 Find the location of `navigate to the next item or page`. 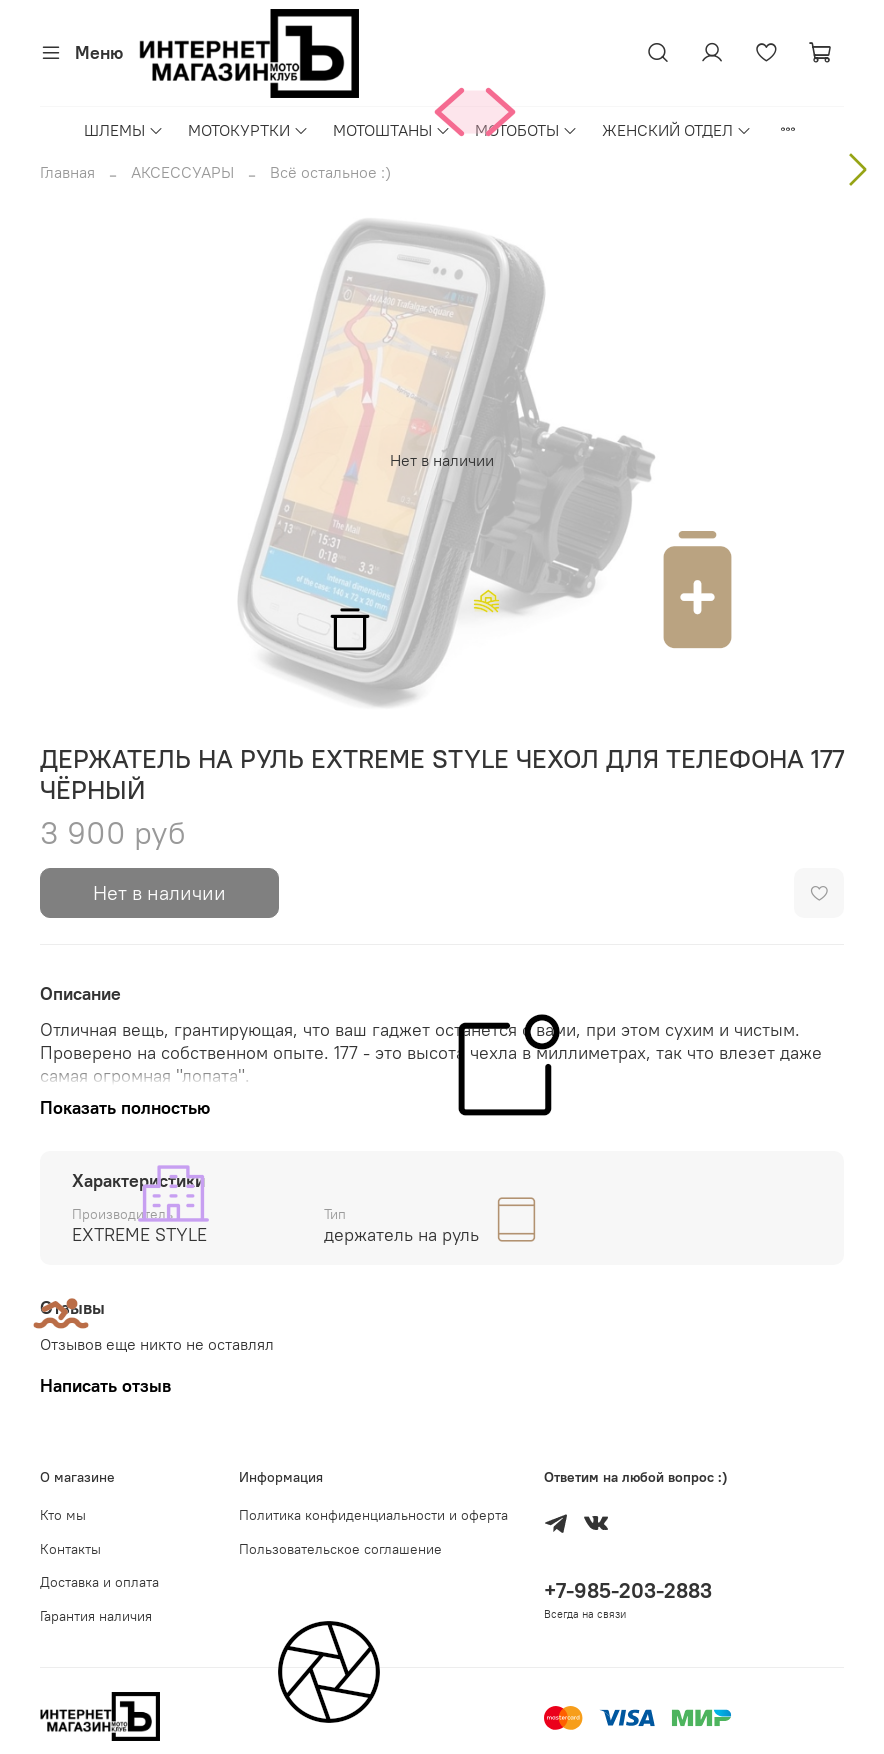

navigate to the next item or page is located at coordinates (856, 169).